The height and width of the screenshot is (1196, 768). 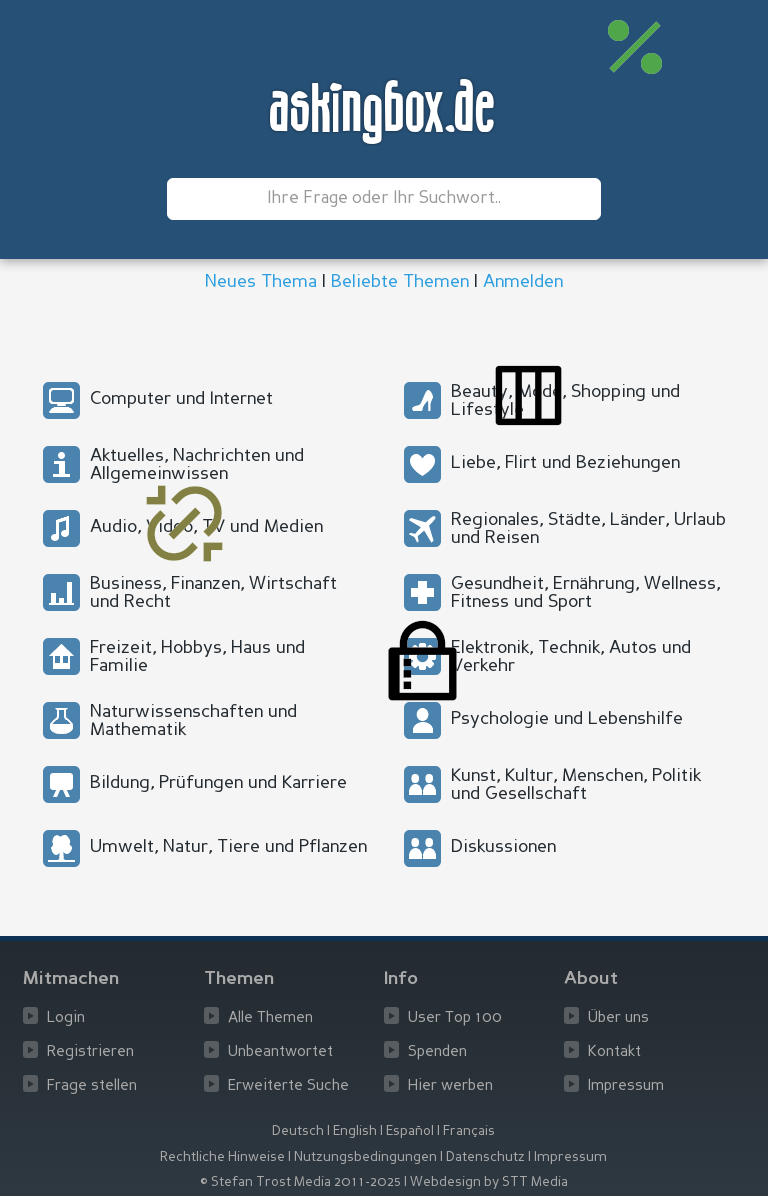 What do you see at coordinates (184, 523) in the screenshot?
I see `unlink or disconnect a hyperlink` at bounding box center [184, 523].